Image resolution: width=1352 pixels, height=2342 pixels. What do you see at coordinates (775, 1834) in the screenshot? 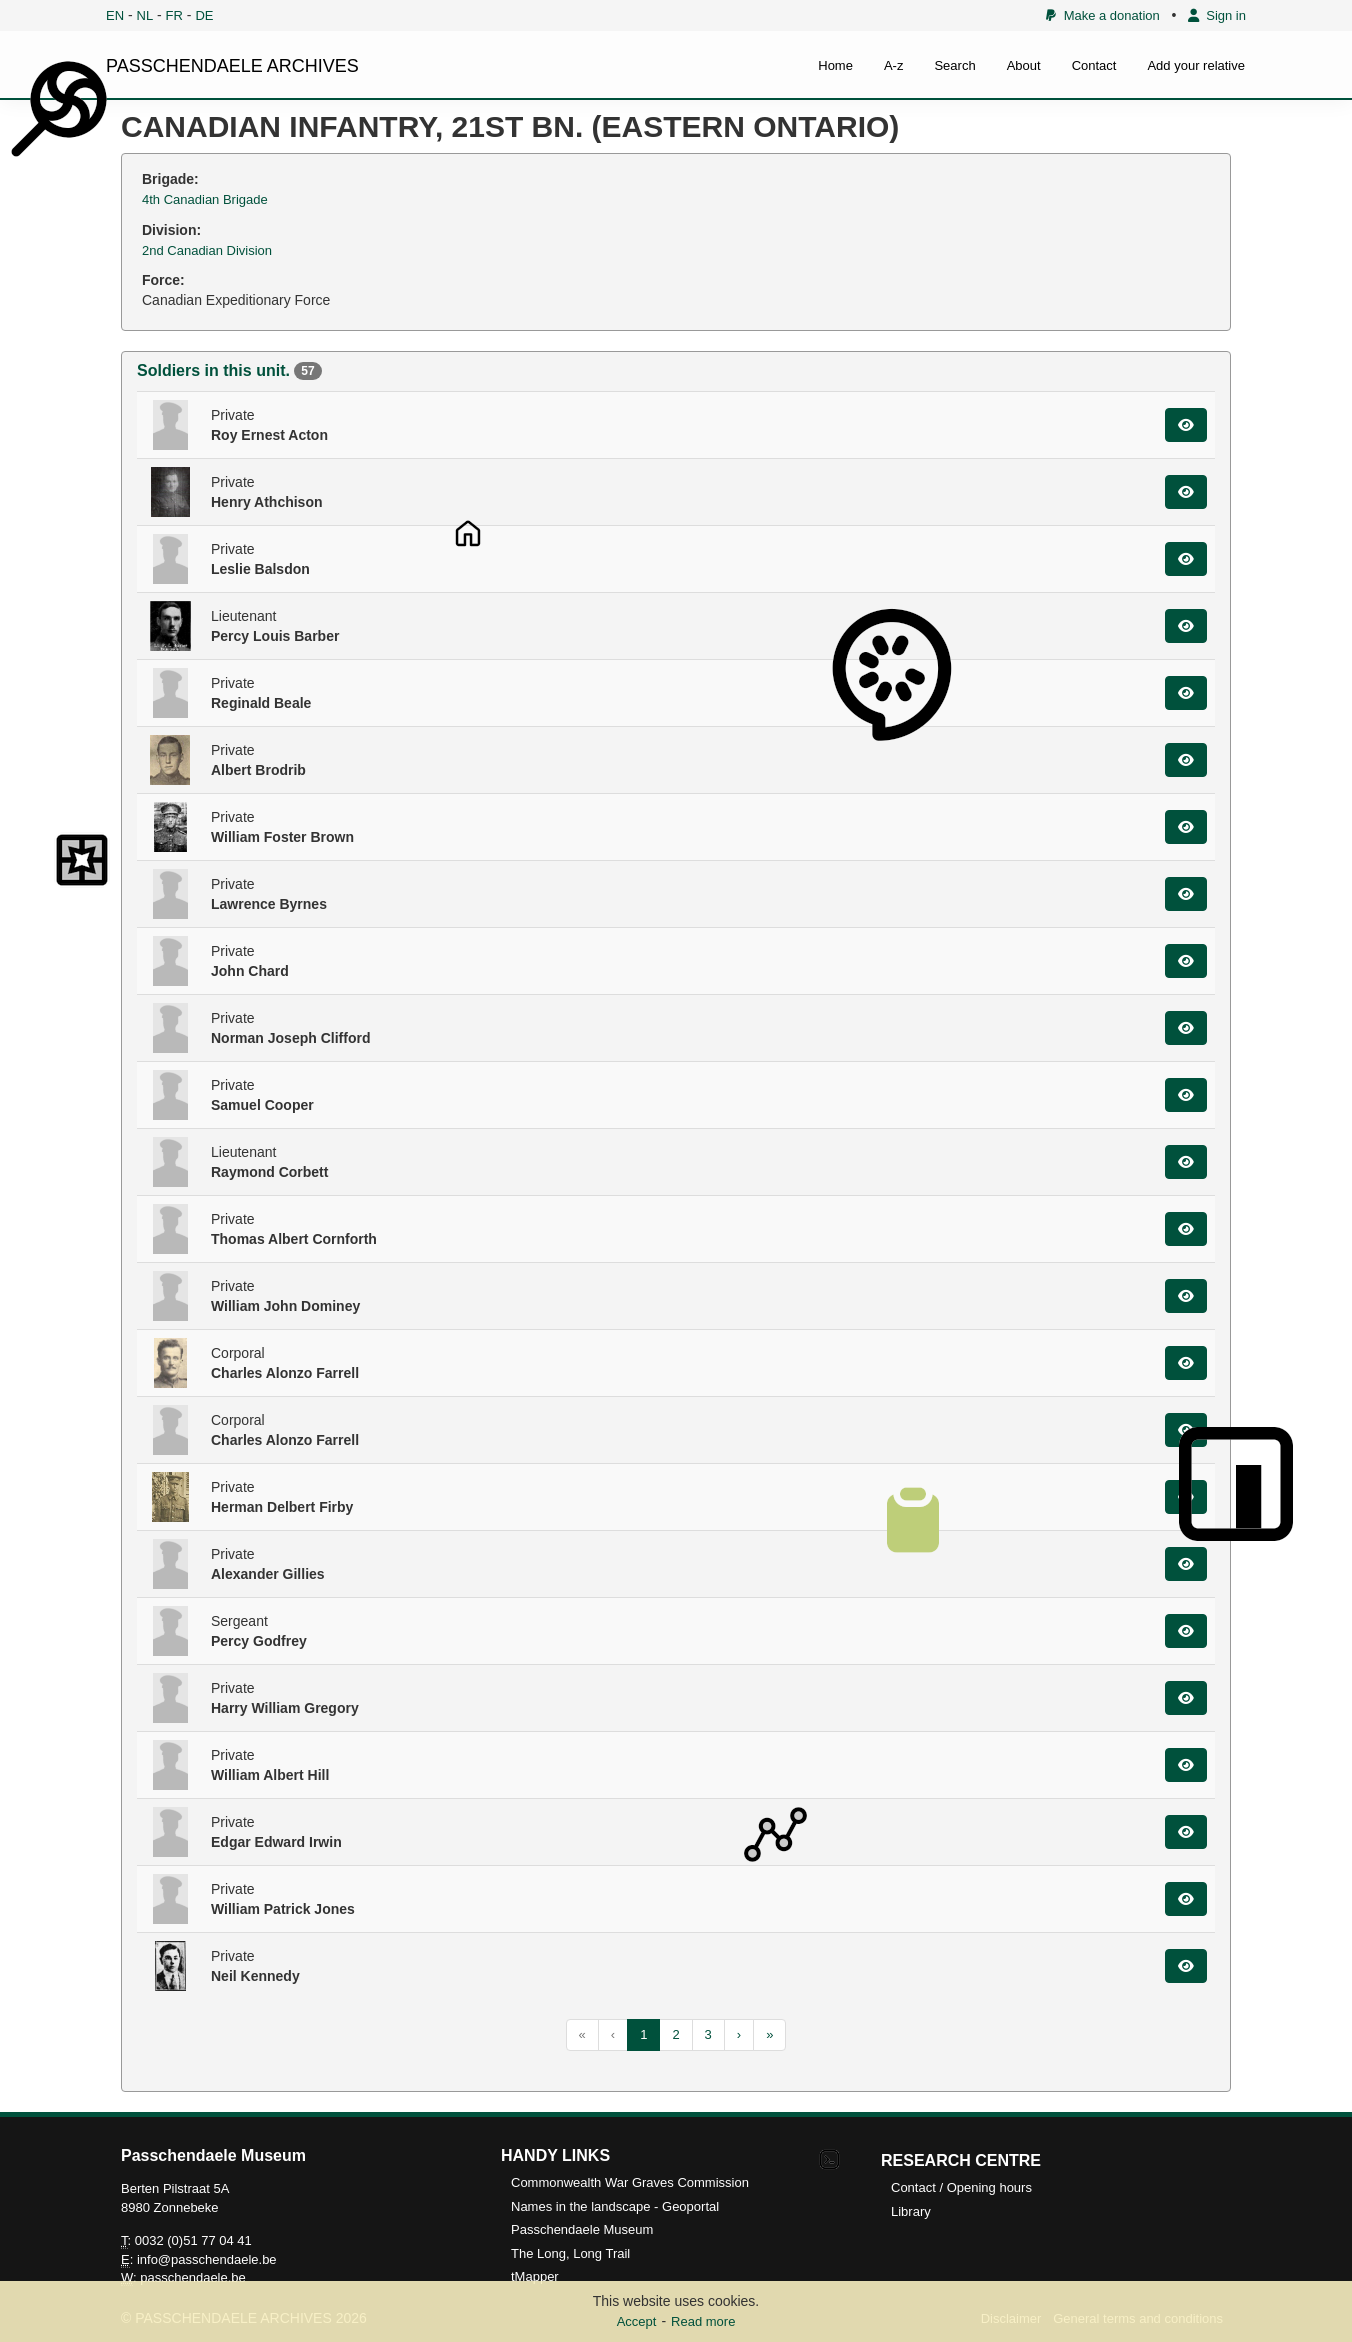
I see `view connected data points or nodes` at bounding box center [775, 1834].